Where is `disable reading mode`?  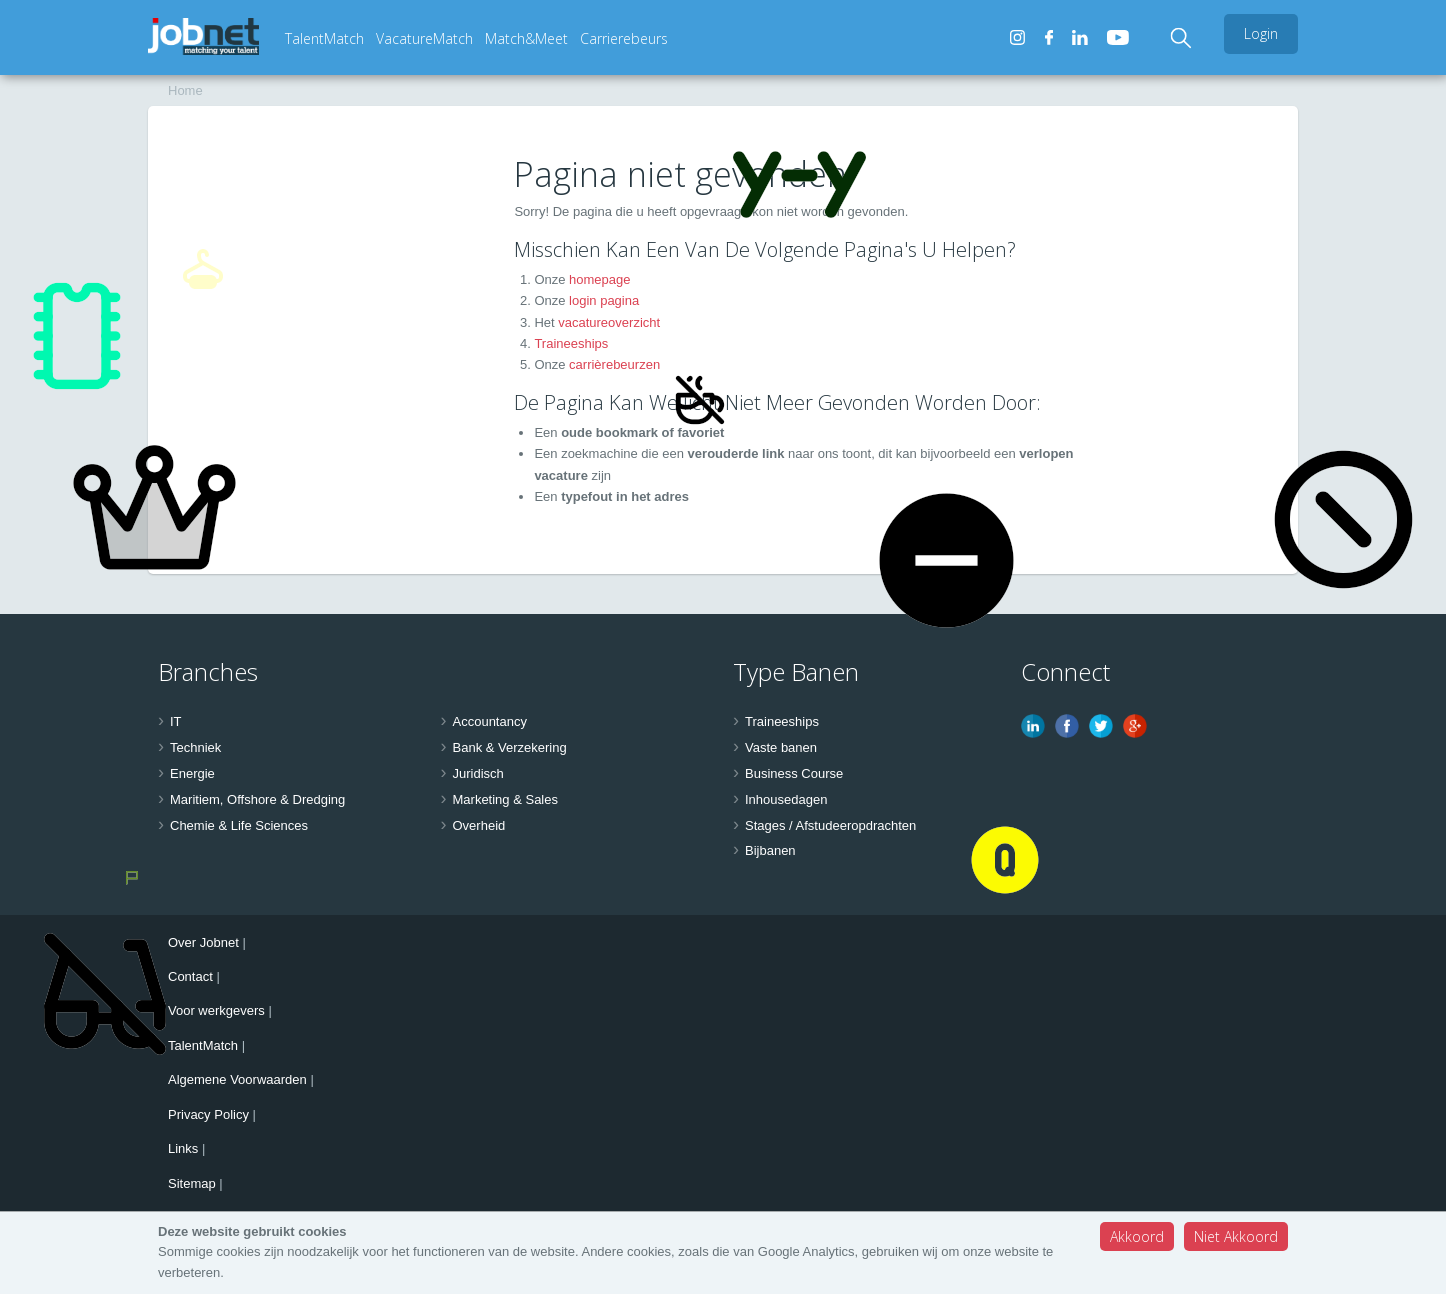 disable reading mode is located at coordinates (105, 994).